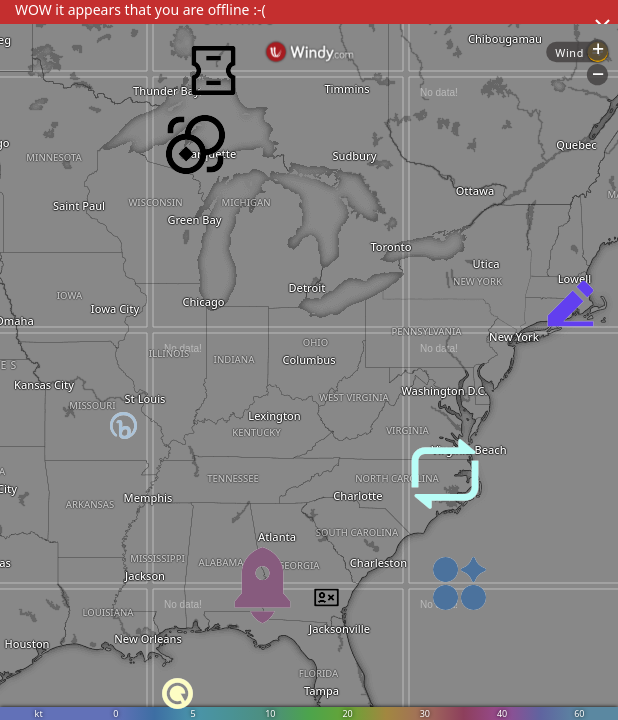 This screenshot has height=720, width=618. What do you see at coordinates (459, 583) in the screenshot?
I see `access AI-powered applications` at bounding box center [459, 583].